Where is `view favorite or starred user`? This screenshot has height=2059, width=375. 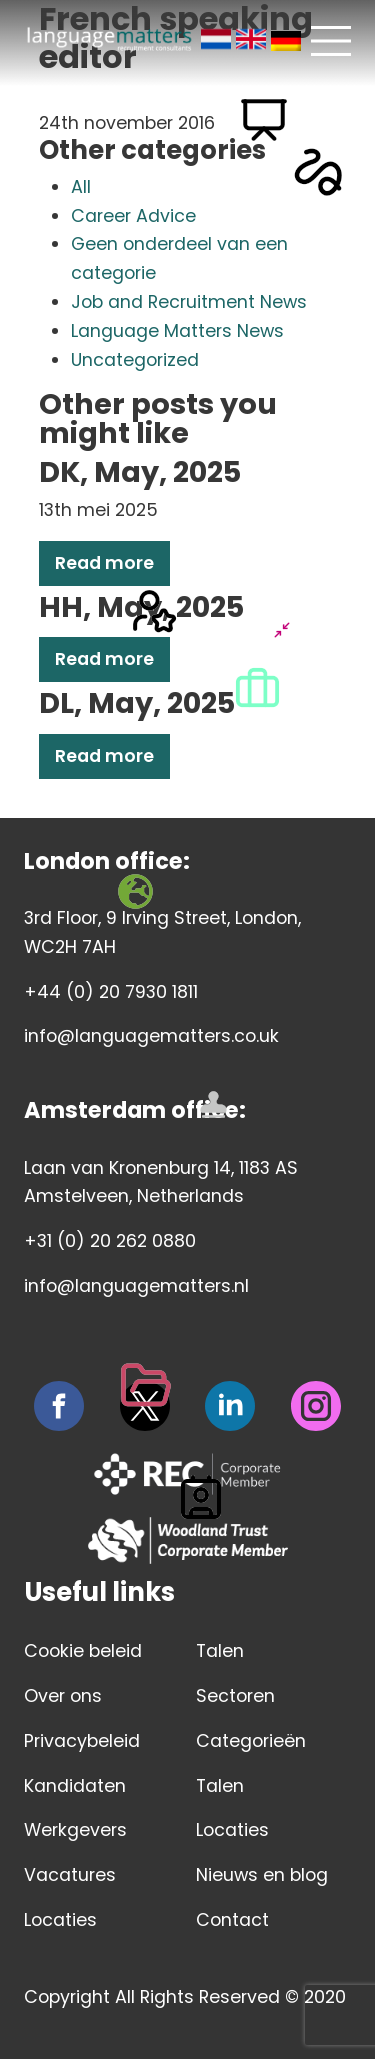 view favorite or starred user is located at coordinates (153, 610).